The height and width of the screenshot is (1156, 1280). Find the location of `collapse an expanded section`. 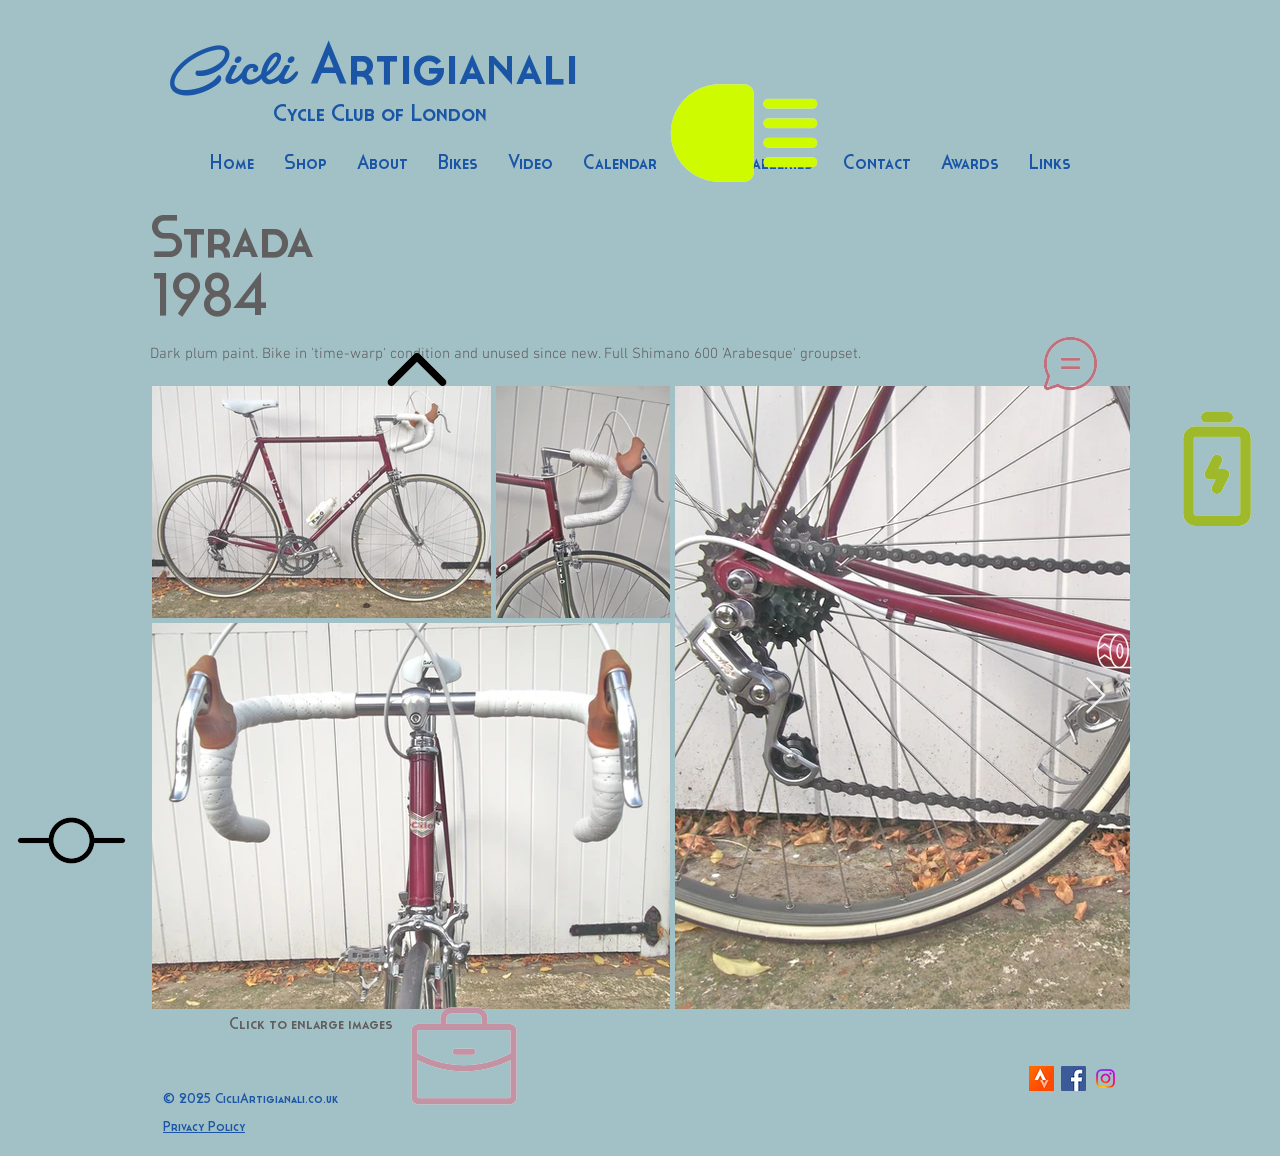

collapse an expanded section is located at coordinates (417, 372).